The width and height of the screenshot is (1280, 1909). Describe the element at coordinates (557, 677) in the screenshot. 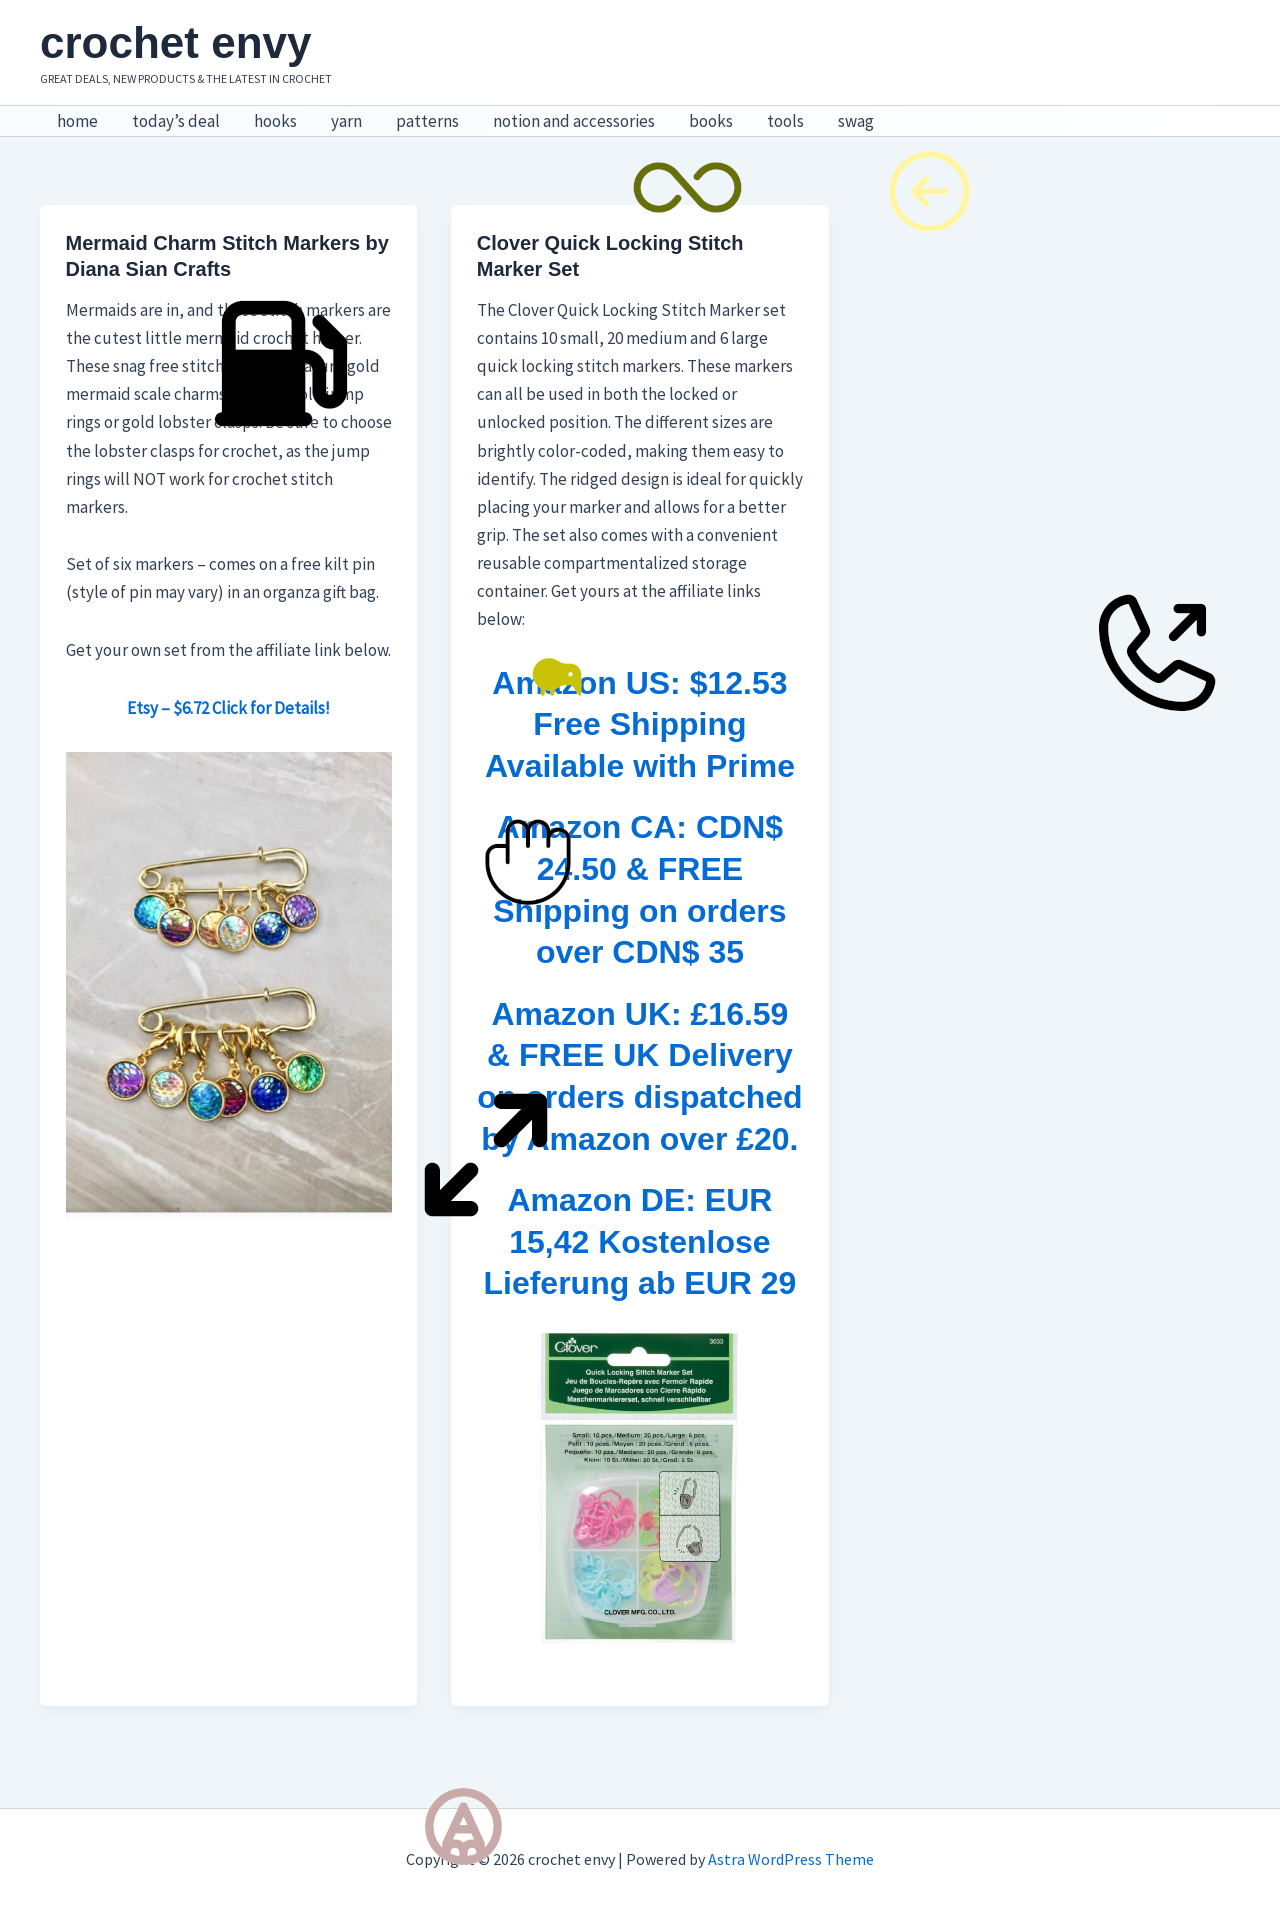

I see `kiwi bird icon representing New Zealand-related content` at that location.